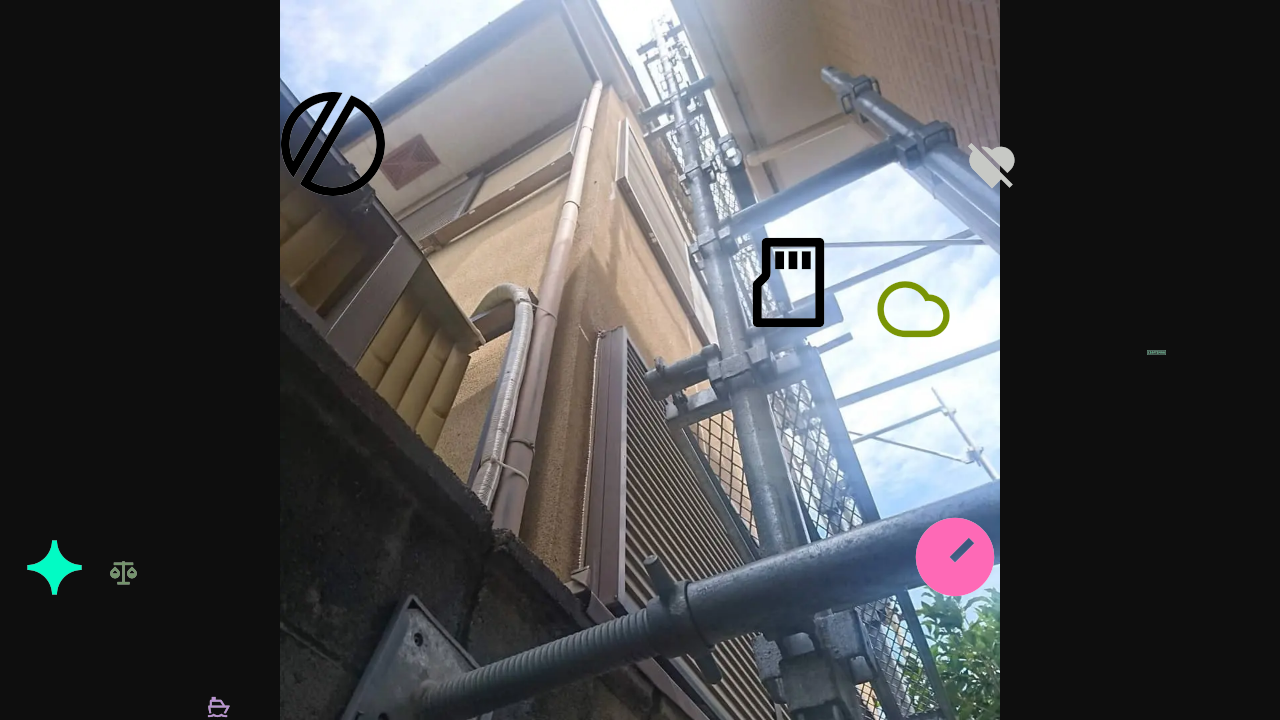  Describe the element at coordinates (788, 282) in the screenshot. I see `access mini sd card storage` at that location.